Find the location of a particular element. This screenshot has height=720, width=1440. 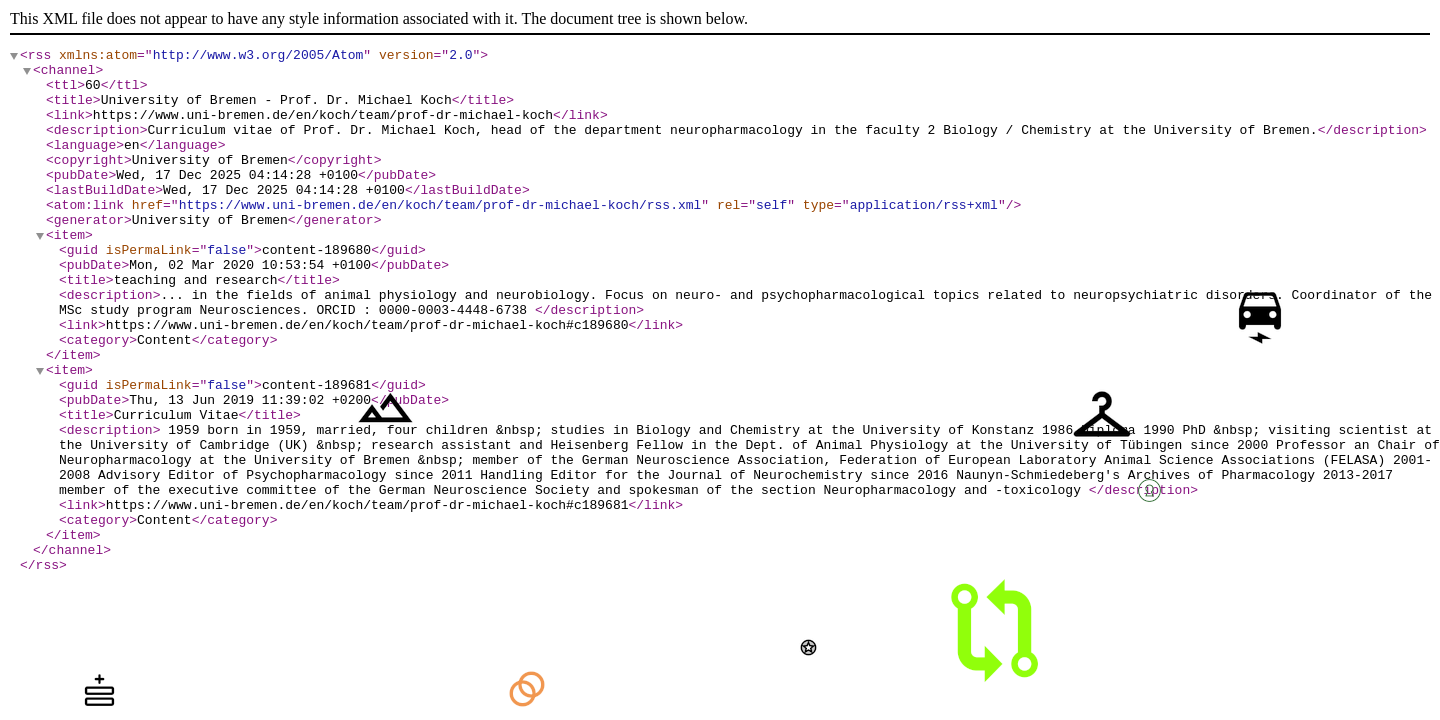

find nearby electric vehicle charging stations is located at coordinates (1260, 318).